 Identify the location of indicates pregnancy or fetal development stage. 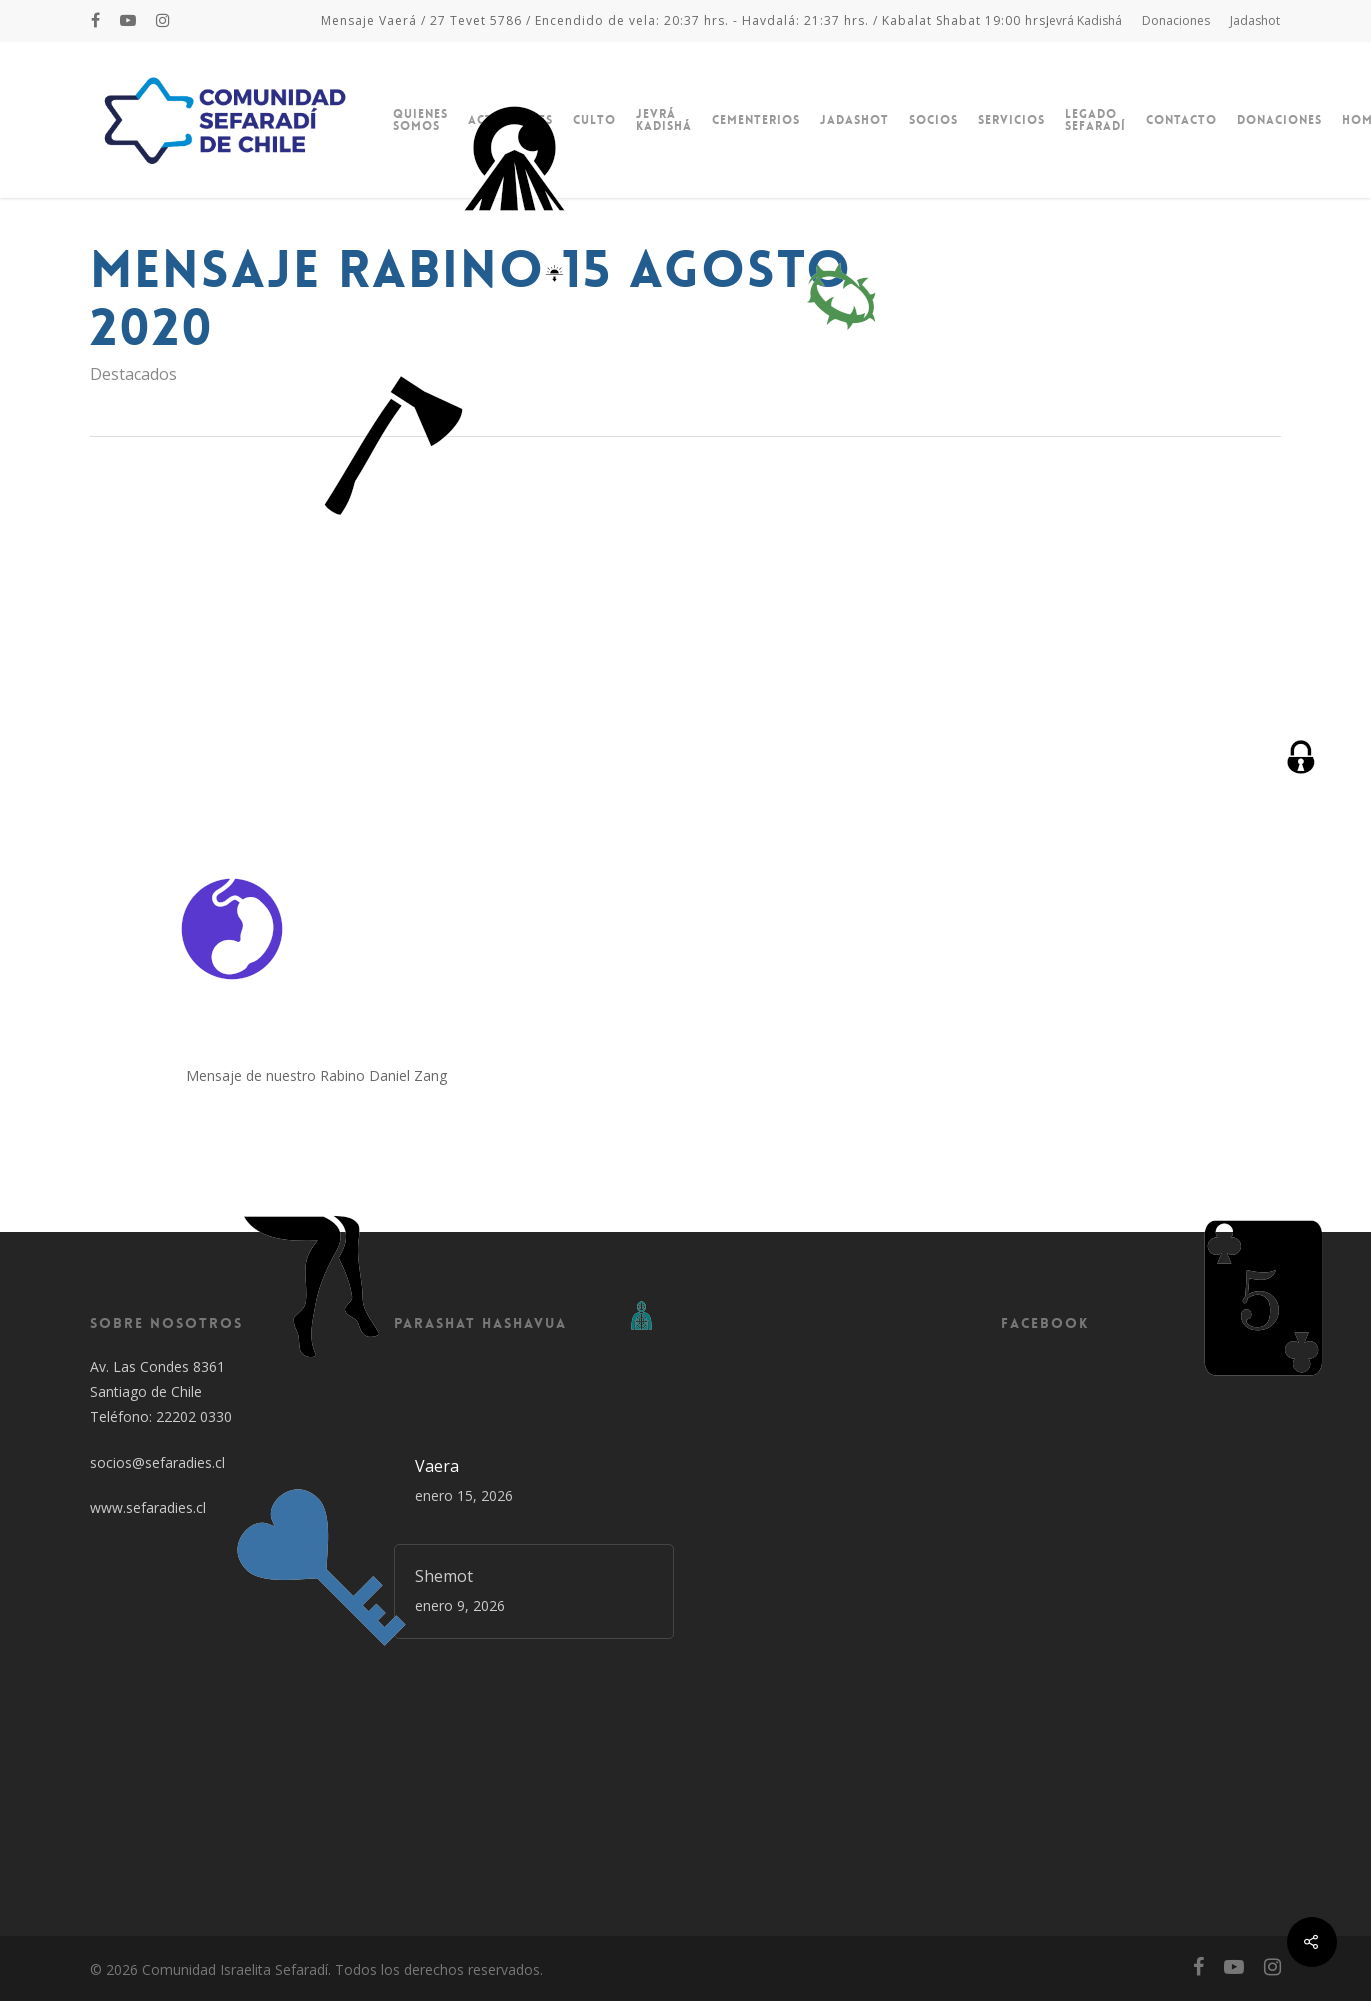
(232, 929).